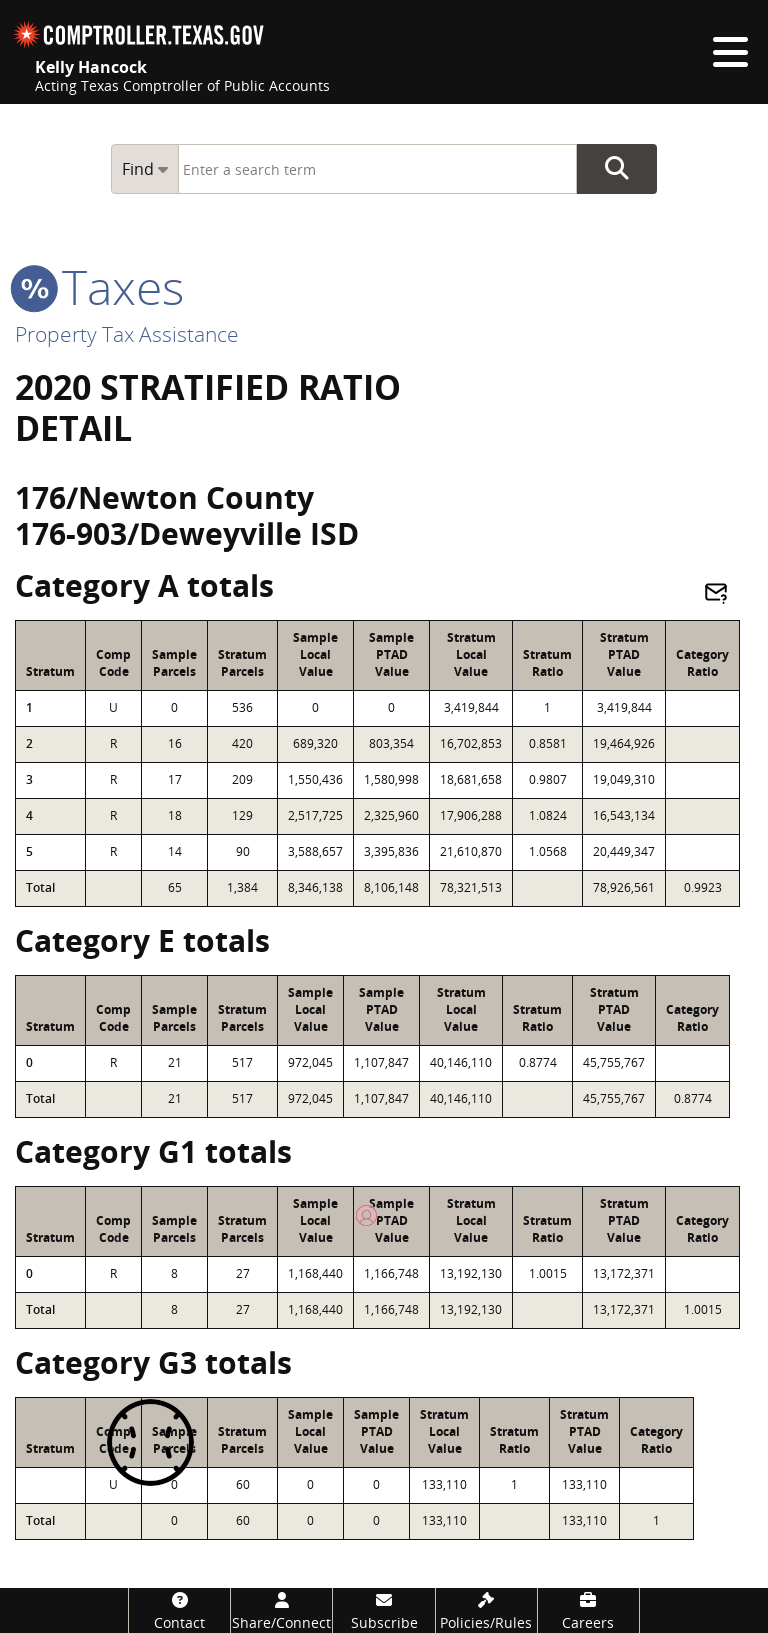  Describe the element at coordinates (366, 1215) in the screenshot. I see `view your profile` at that location.